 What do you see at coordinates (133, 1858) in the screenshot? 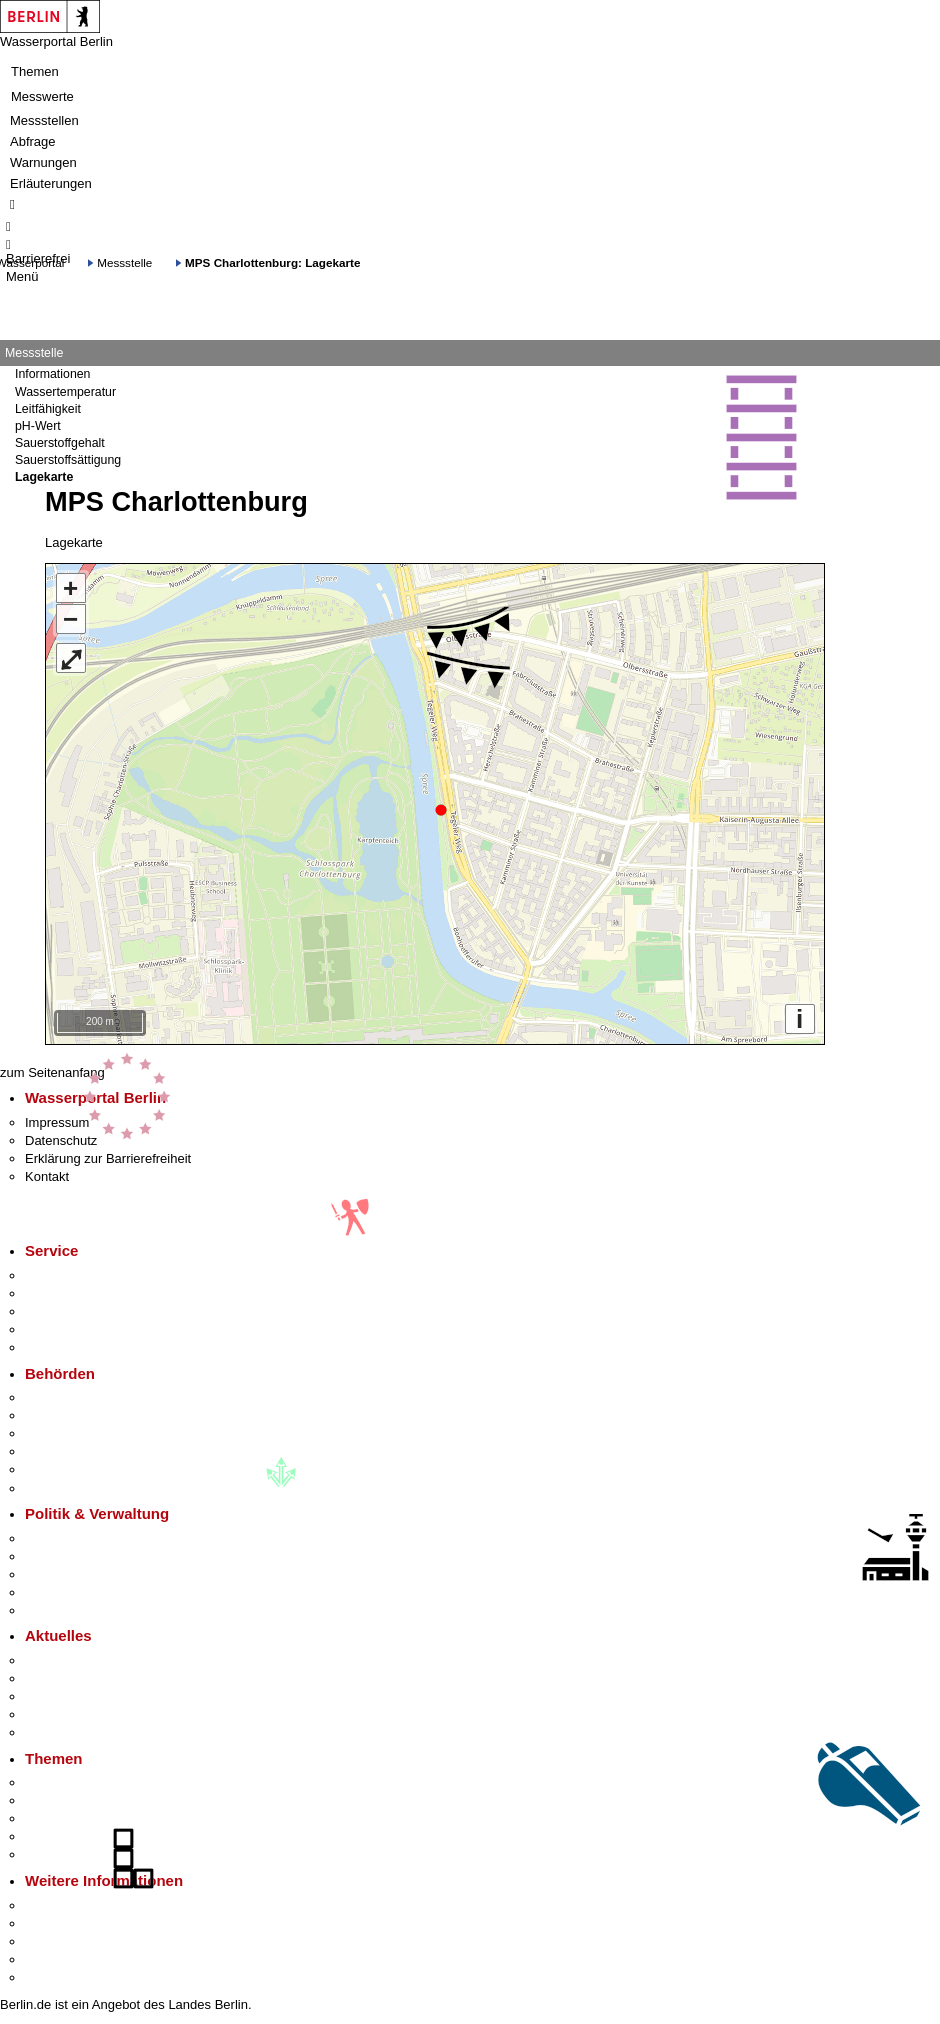
I see `indicates an L-shaped tetromino piece in a puzzle game` at bounding box center [133, 1858].